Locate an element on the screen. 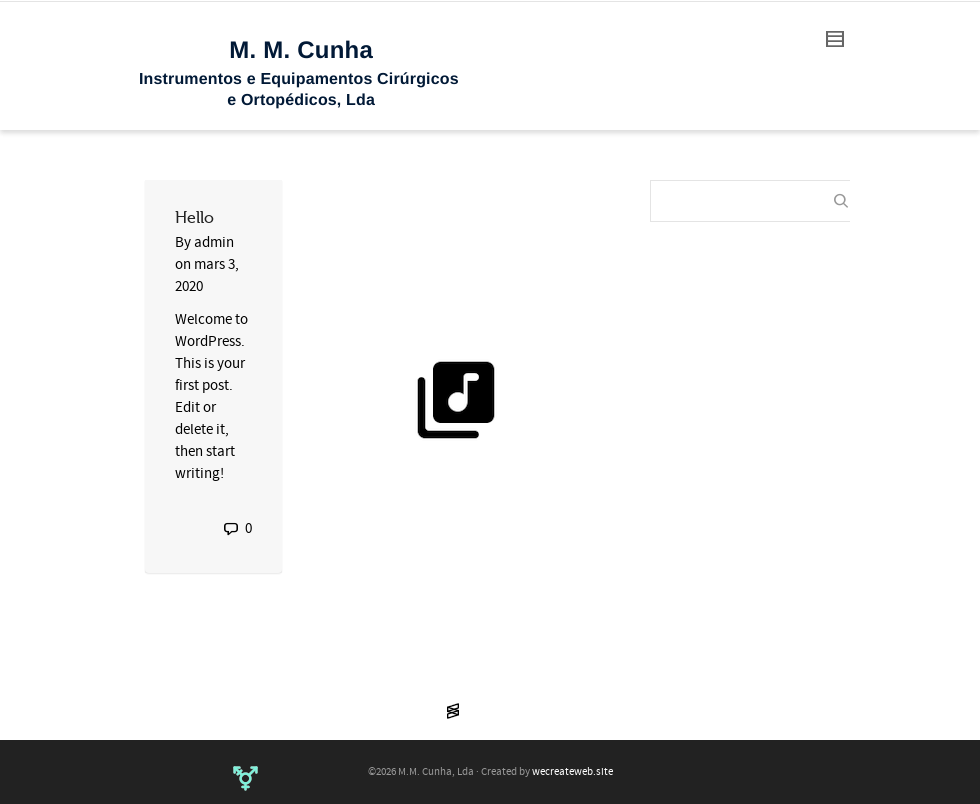  select transgender as gender identity is located at coordinates (245, 778).